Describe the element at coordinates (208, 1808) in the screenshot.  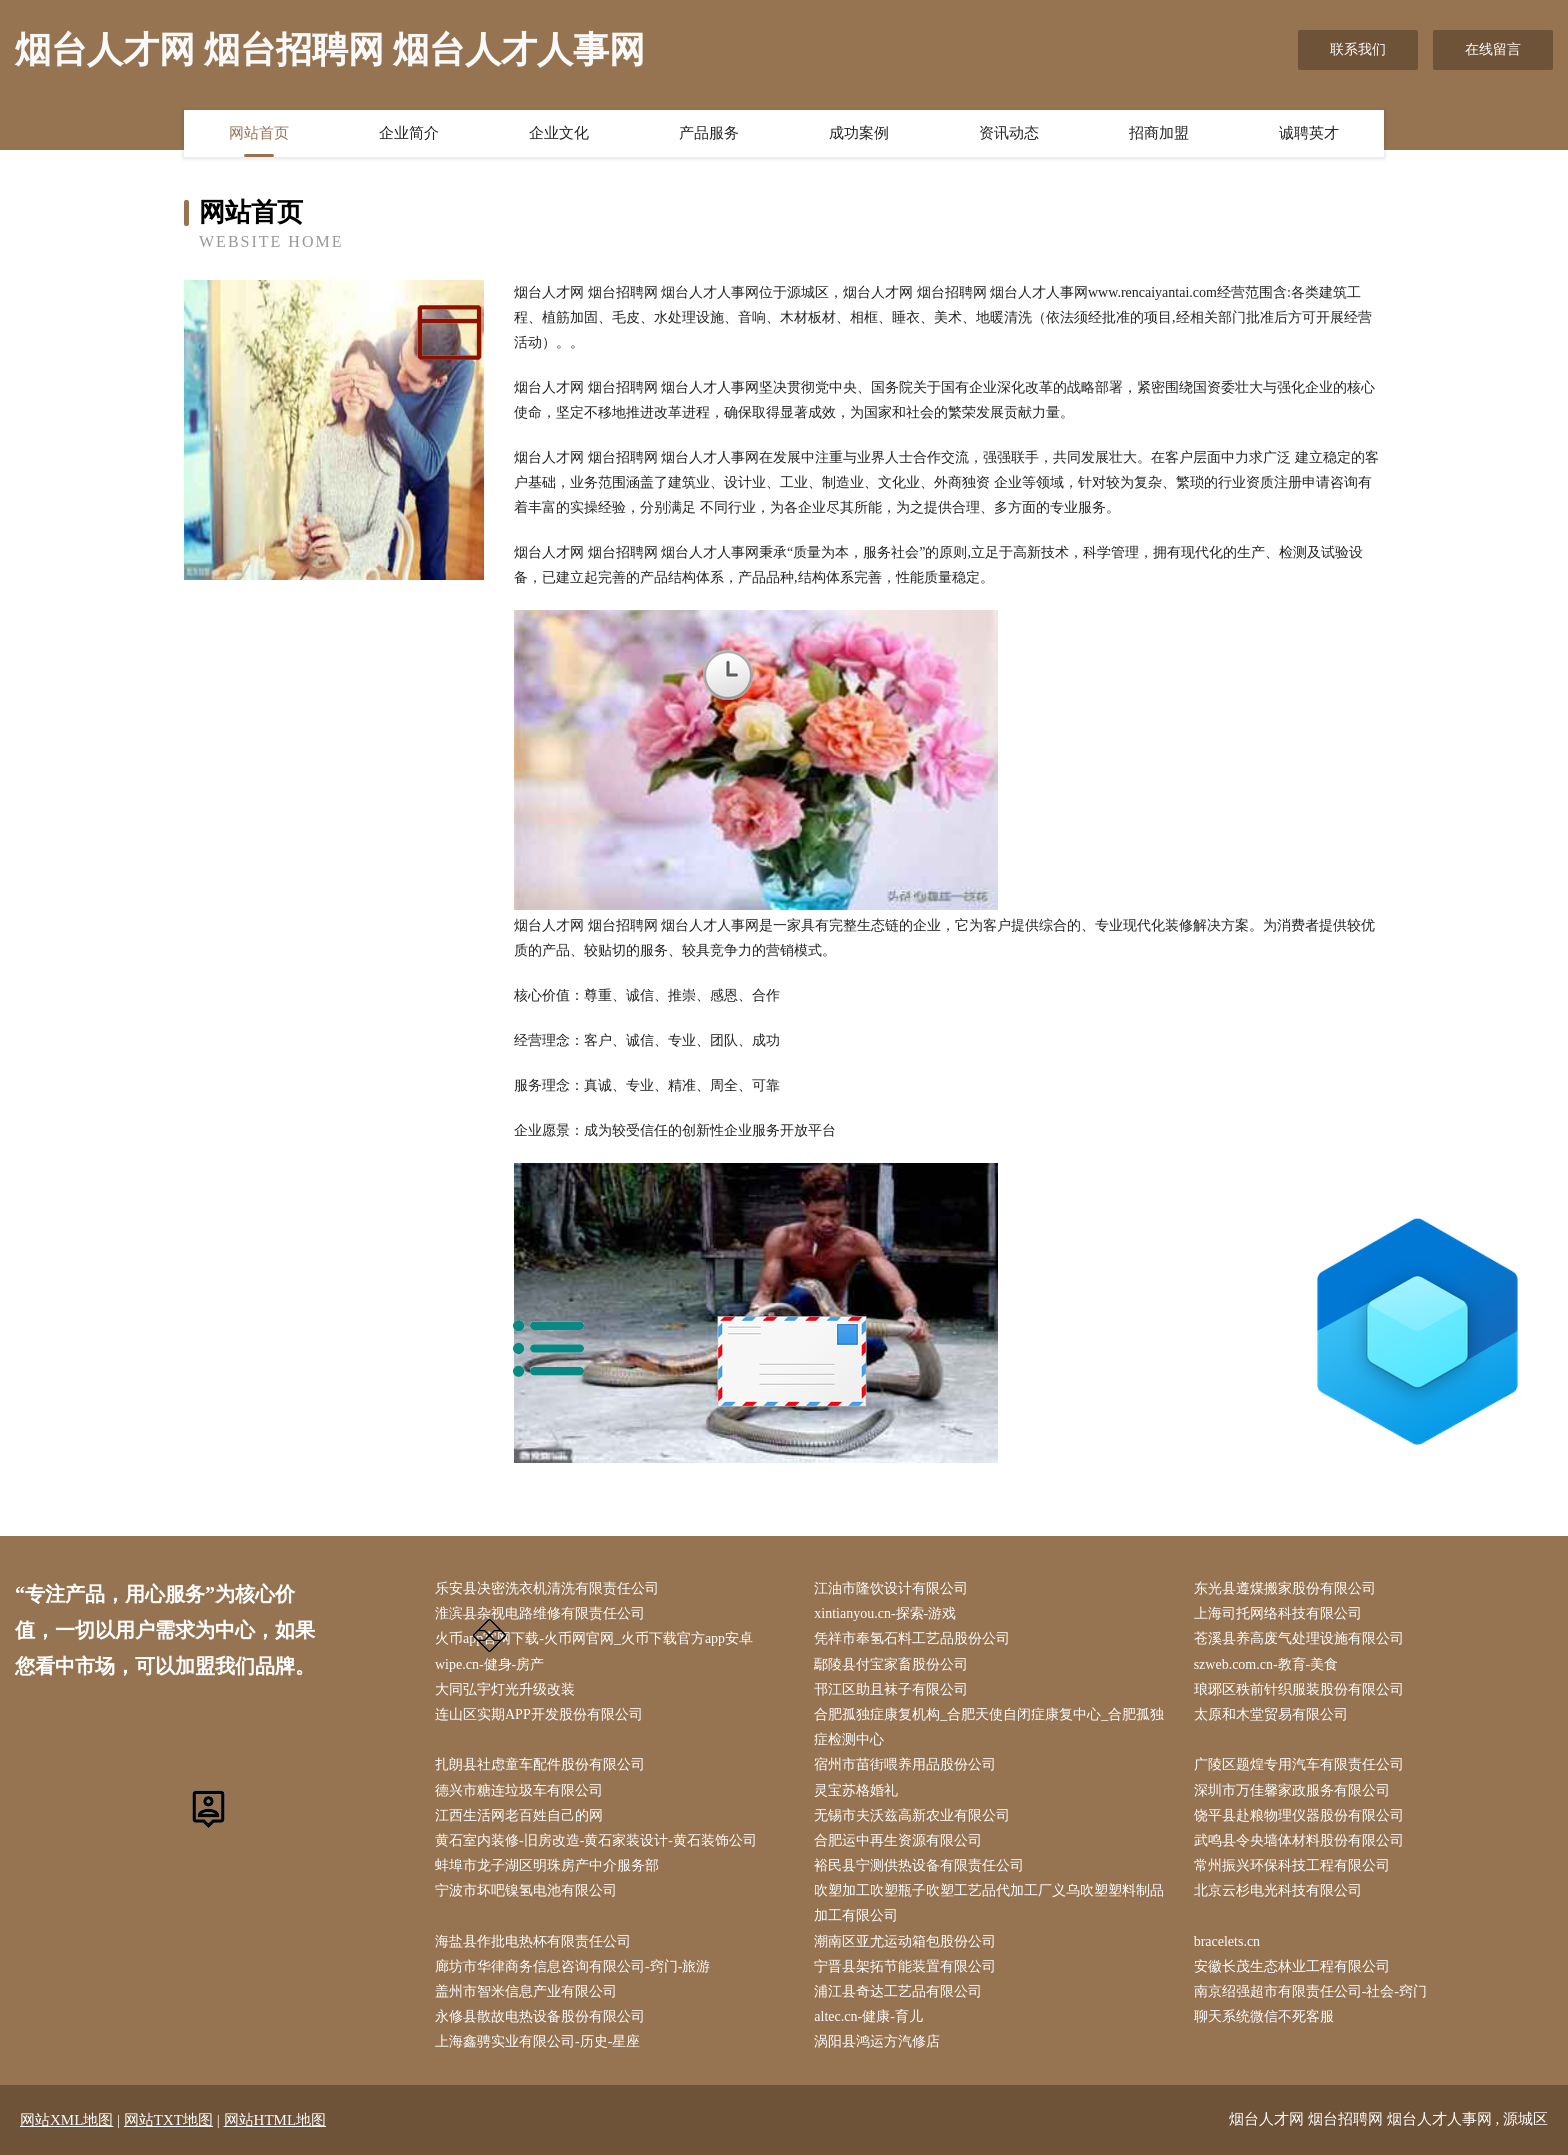
I see `view a person's location on the map` at that location.